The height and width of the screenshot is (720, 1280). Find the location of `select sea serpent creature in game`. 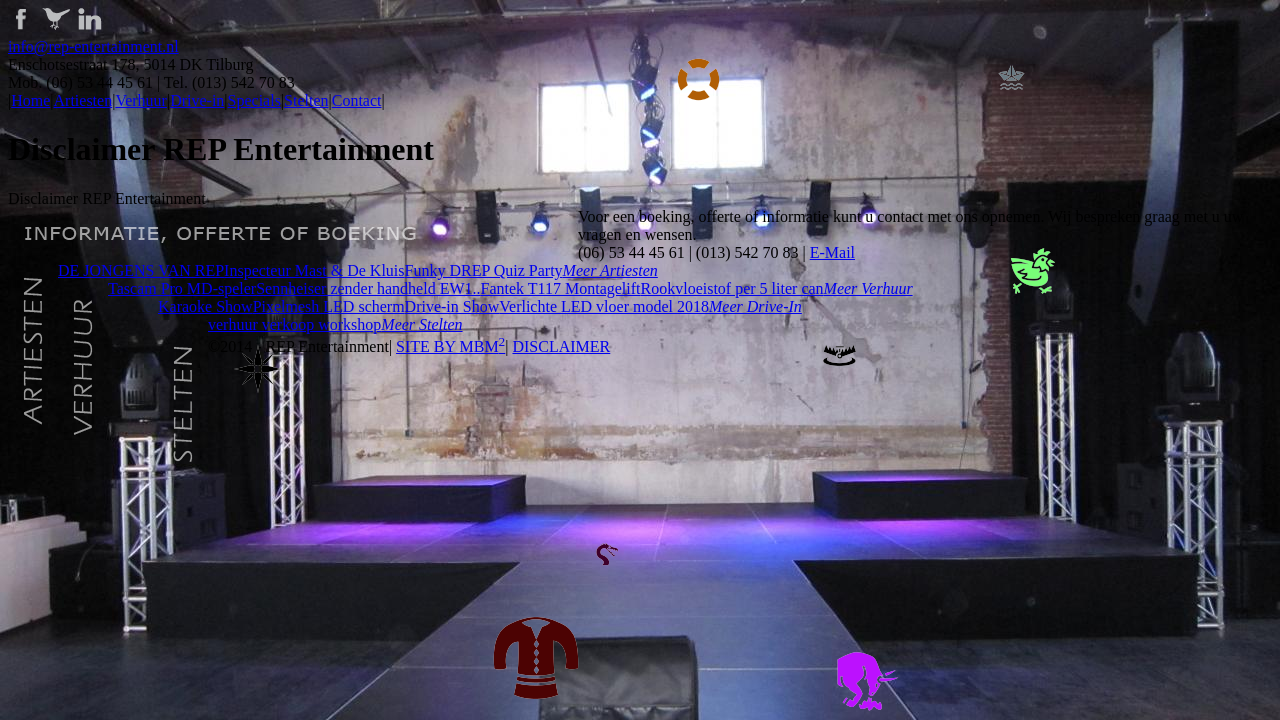

select sea serpent creature in game is located at coordinates (607, 554).